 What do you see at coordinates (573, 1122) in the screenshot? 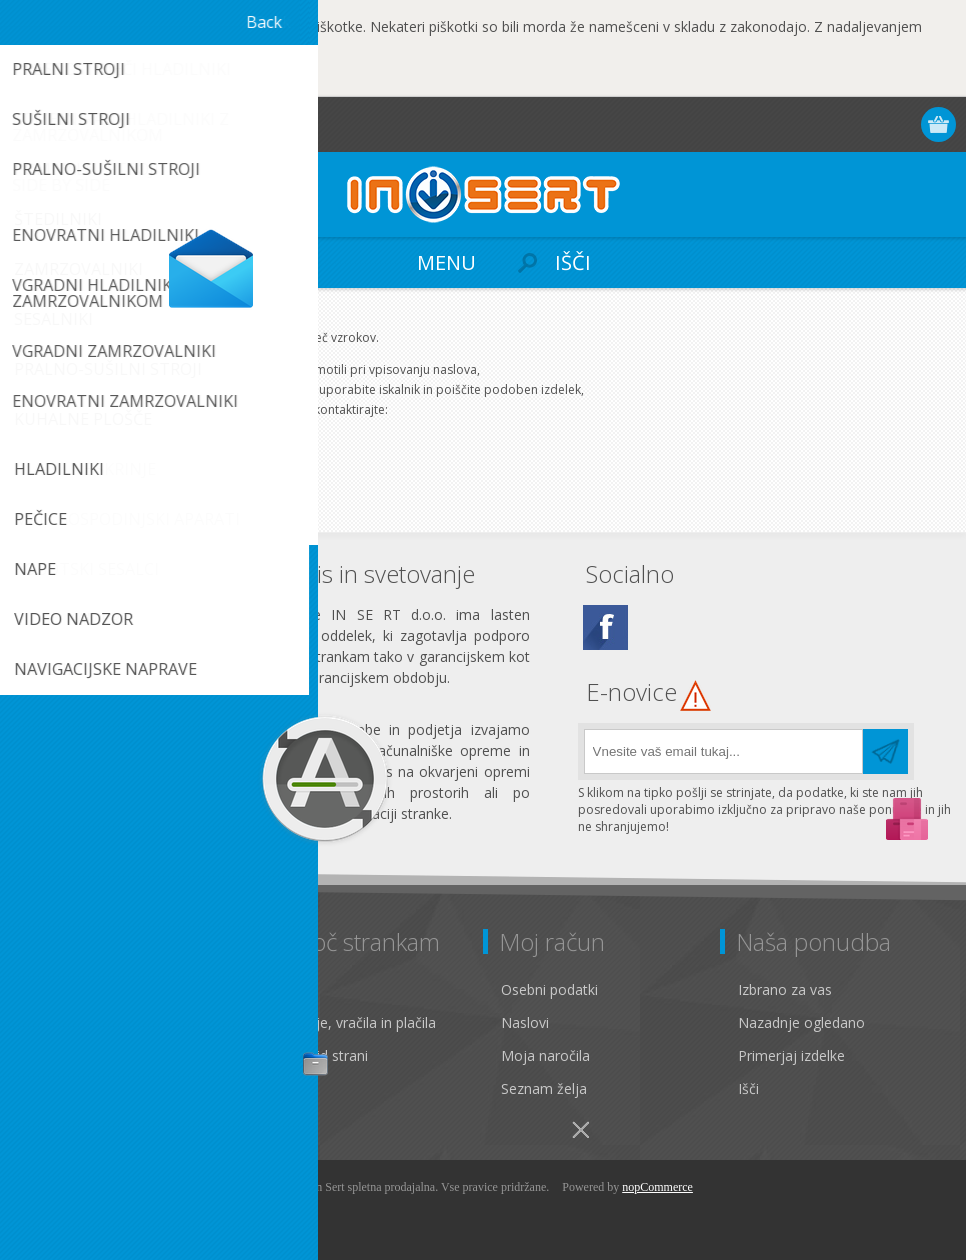
I see `delete or remove an item` at bounding box center [573, 1122].